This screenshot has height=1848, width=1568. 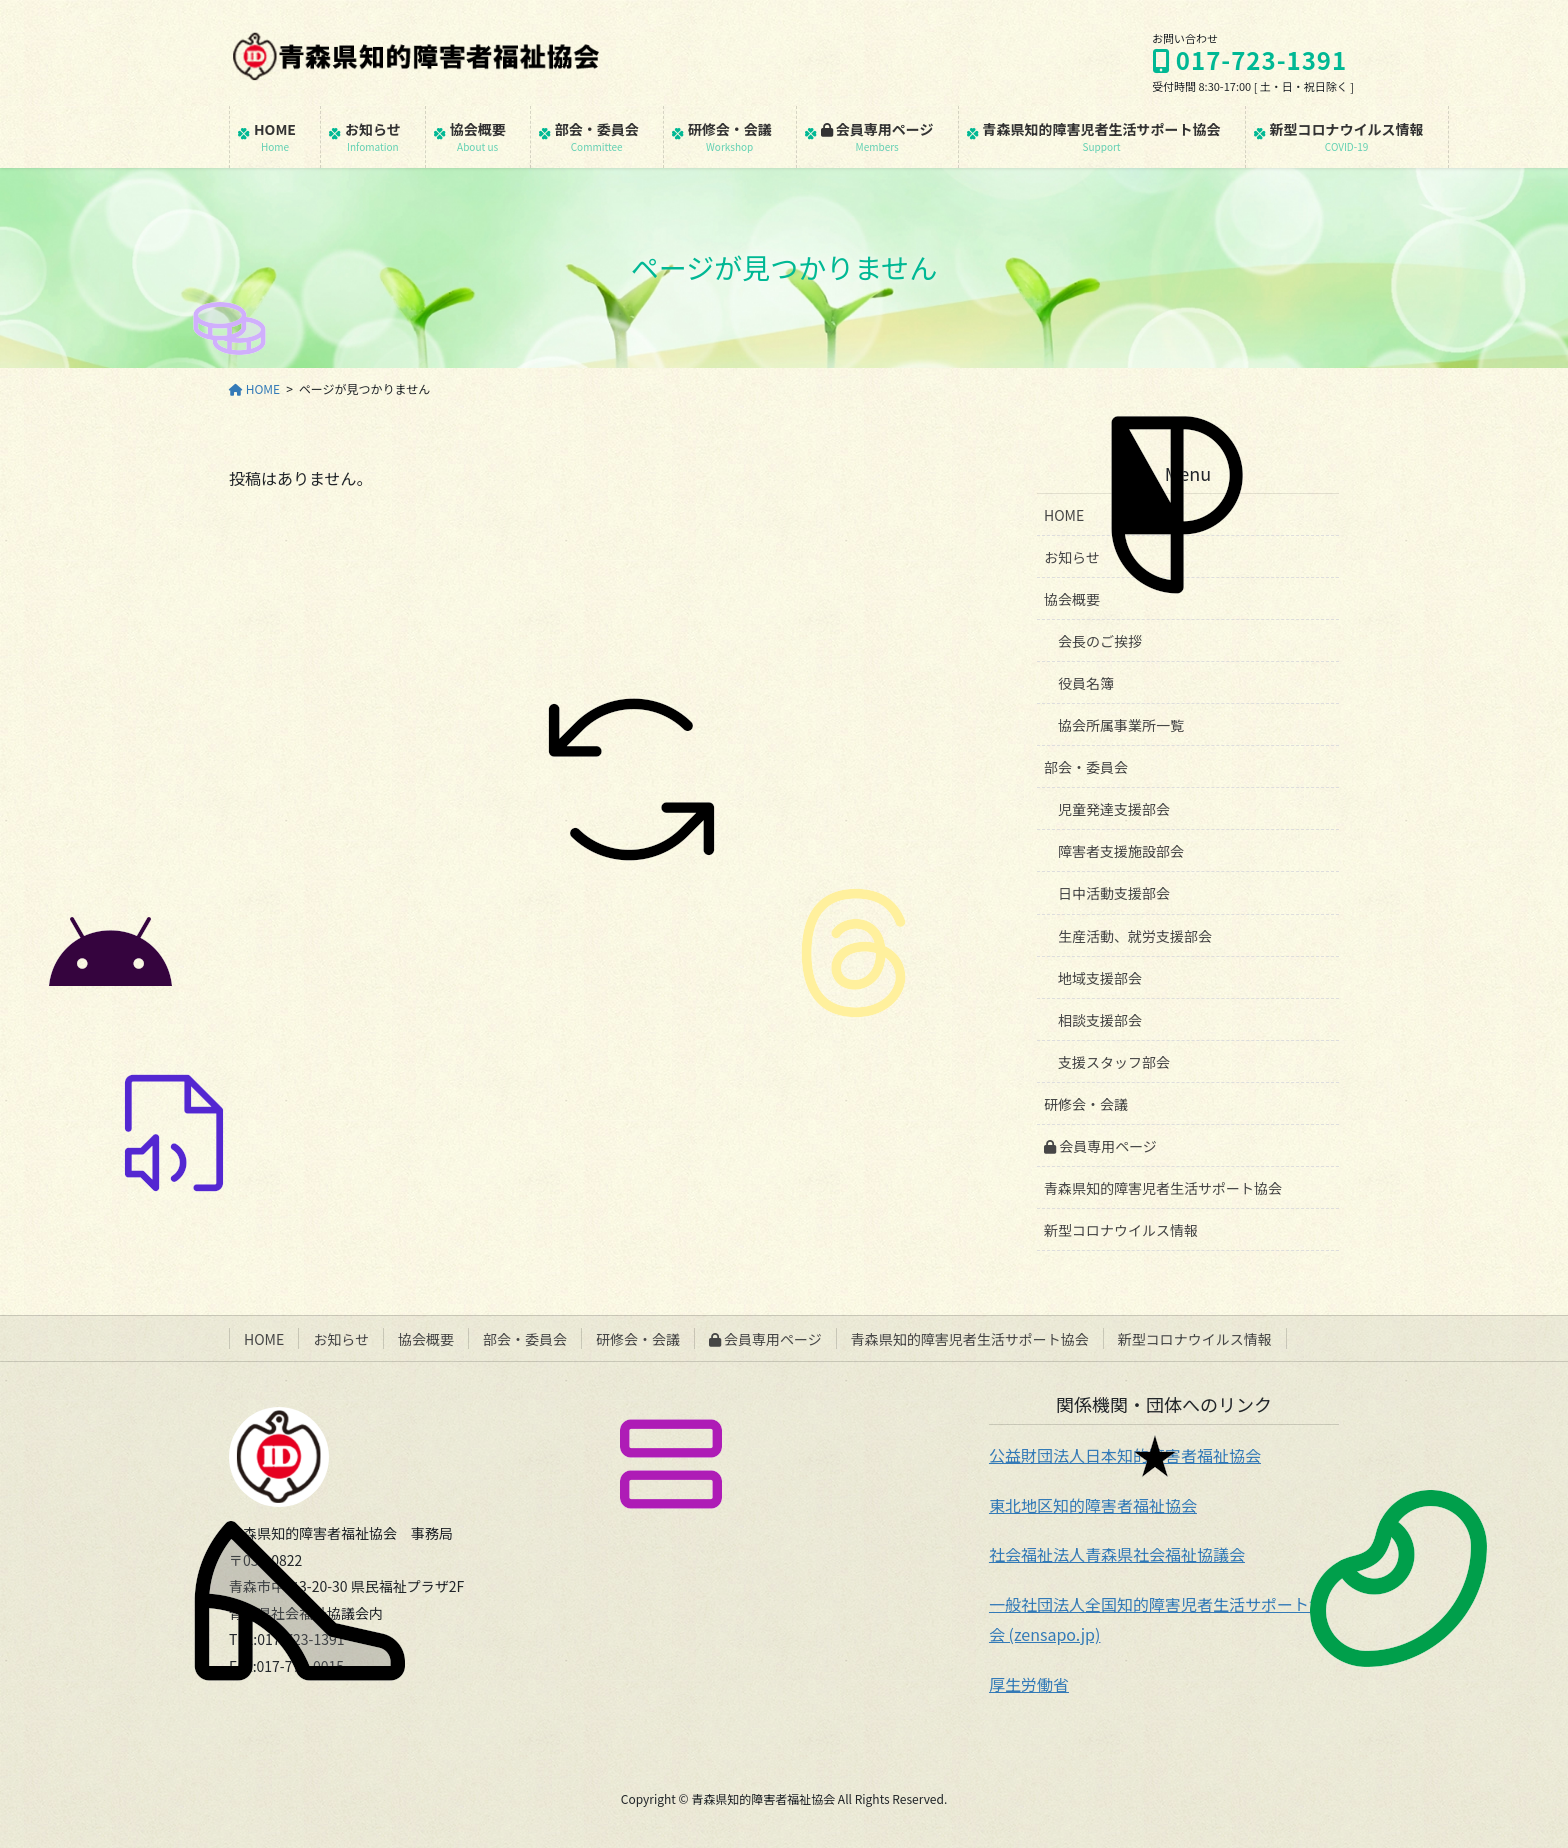 What do you see at coordinates (229, 328) in the screenshot?
I see `view your coin balance or currency` at bounding box center [229, 328].